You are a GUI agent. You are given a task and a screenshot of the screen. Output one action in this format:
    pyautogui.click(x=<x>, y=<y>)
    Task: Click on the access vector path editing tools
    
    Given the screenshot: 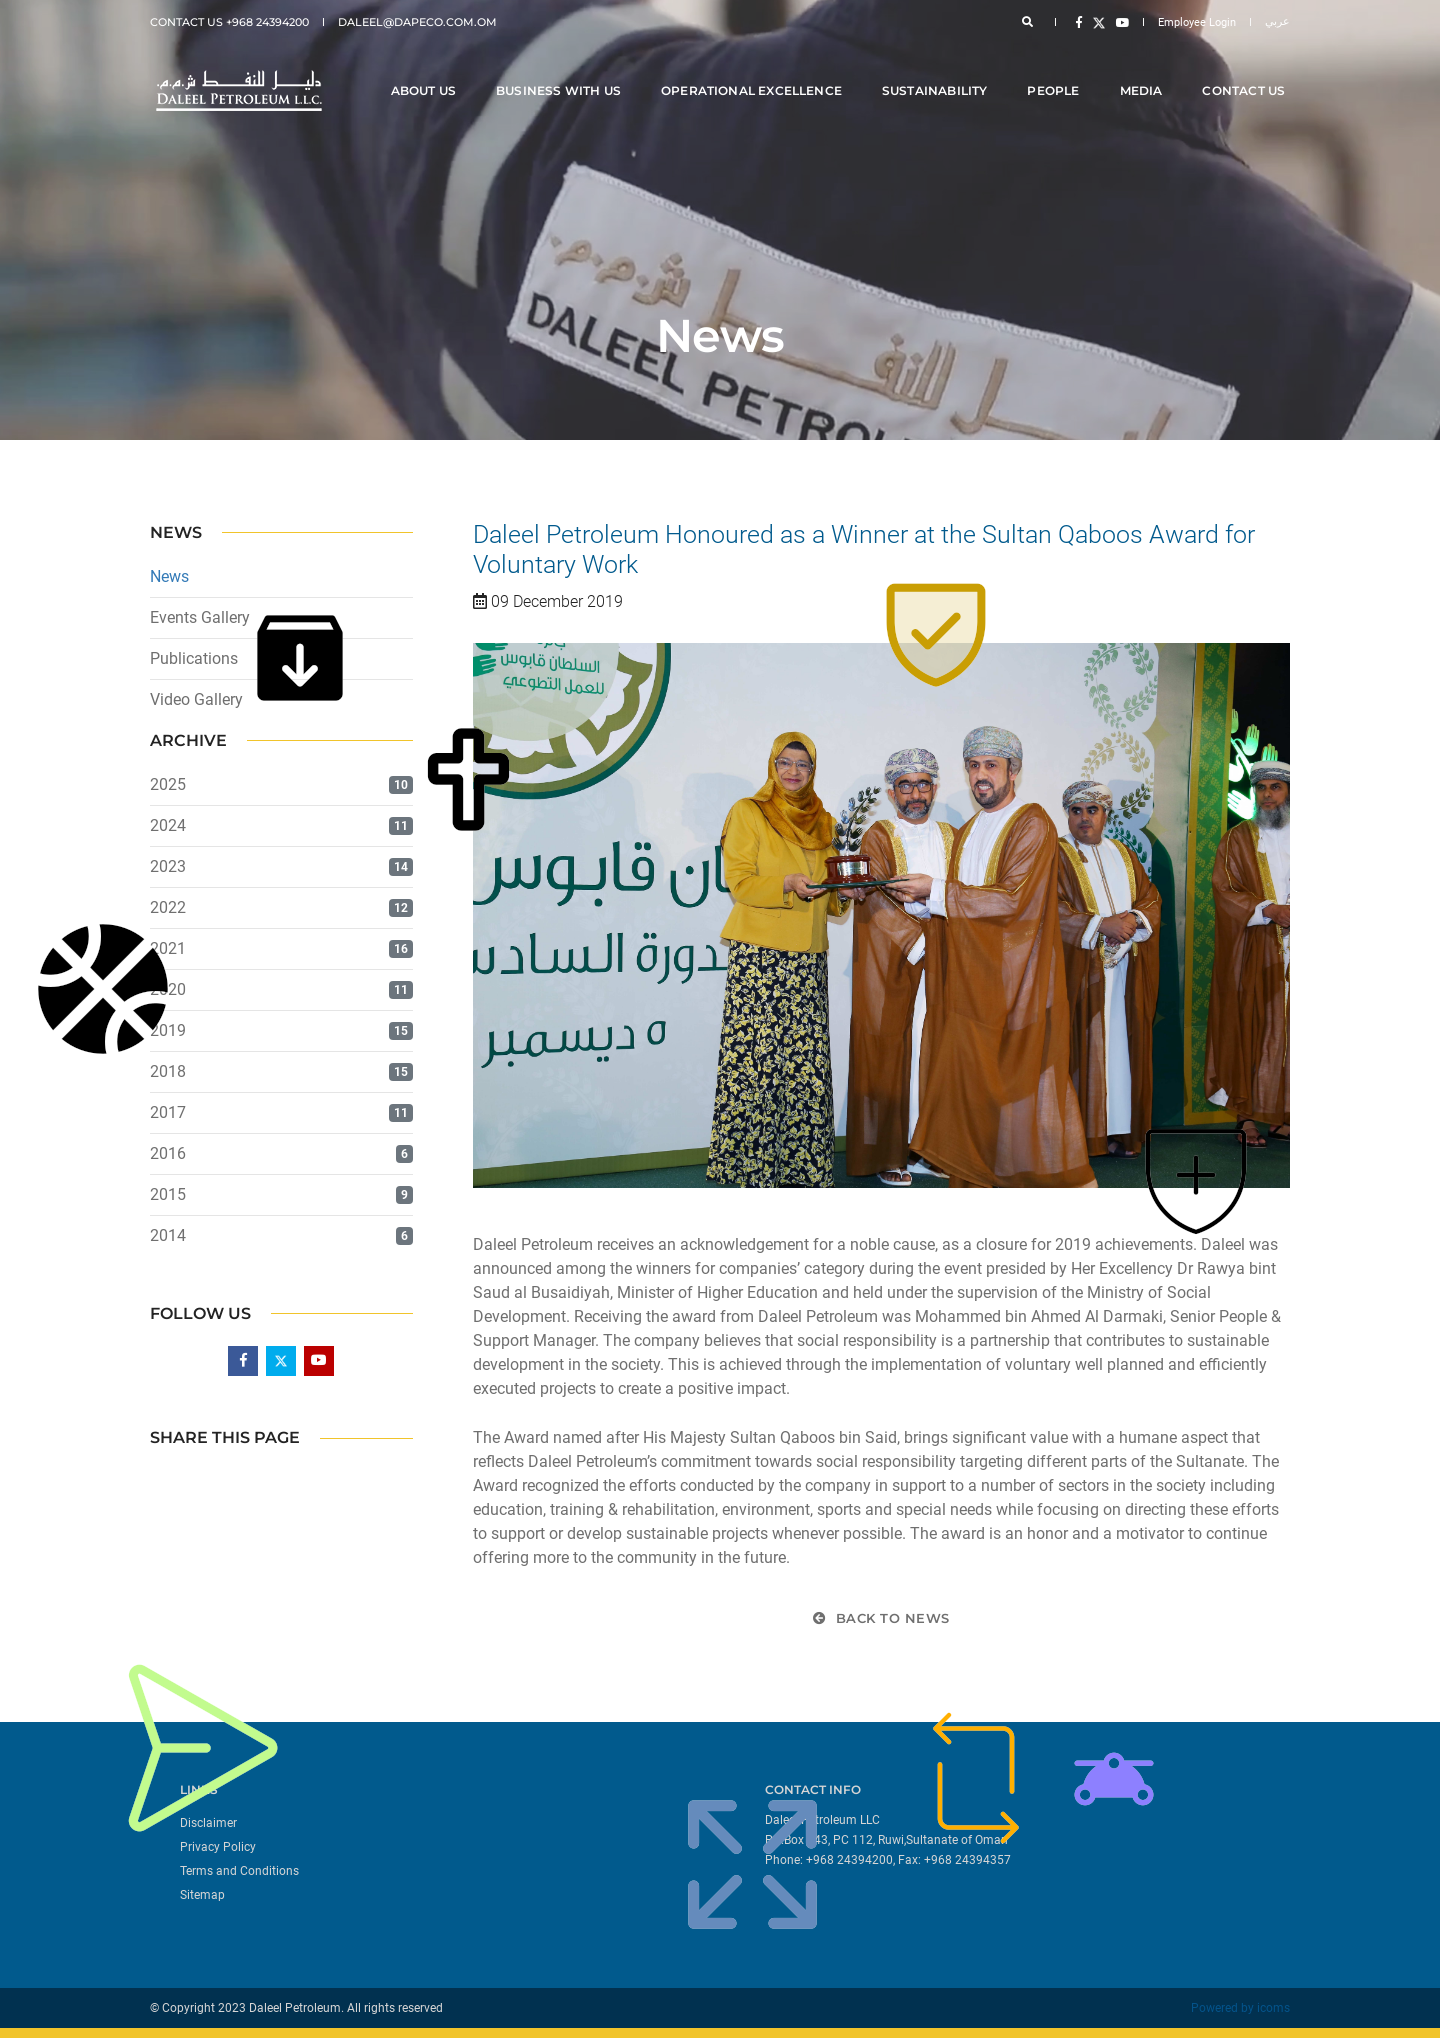 What is the action you would take?
    pyautogui.click(x=1114, y=1779)
    